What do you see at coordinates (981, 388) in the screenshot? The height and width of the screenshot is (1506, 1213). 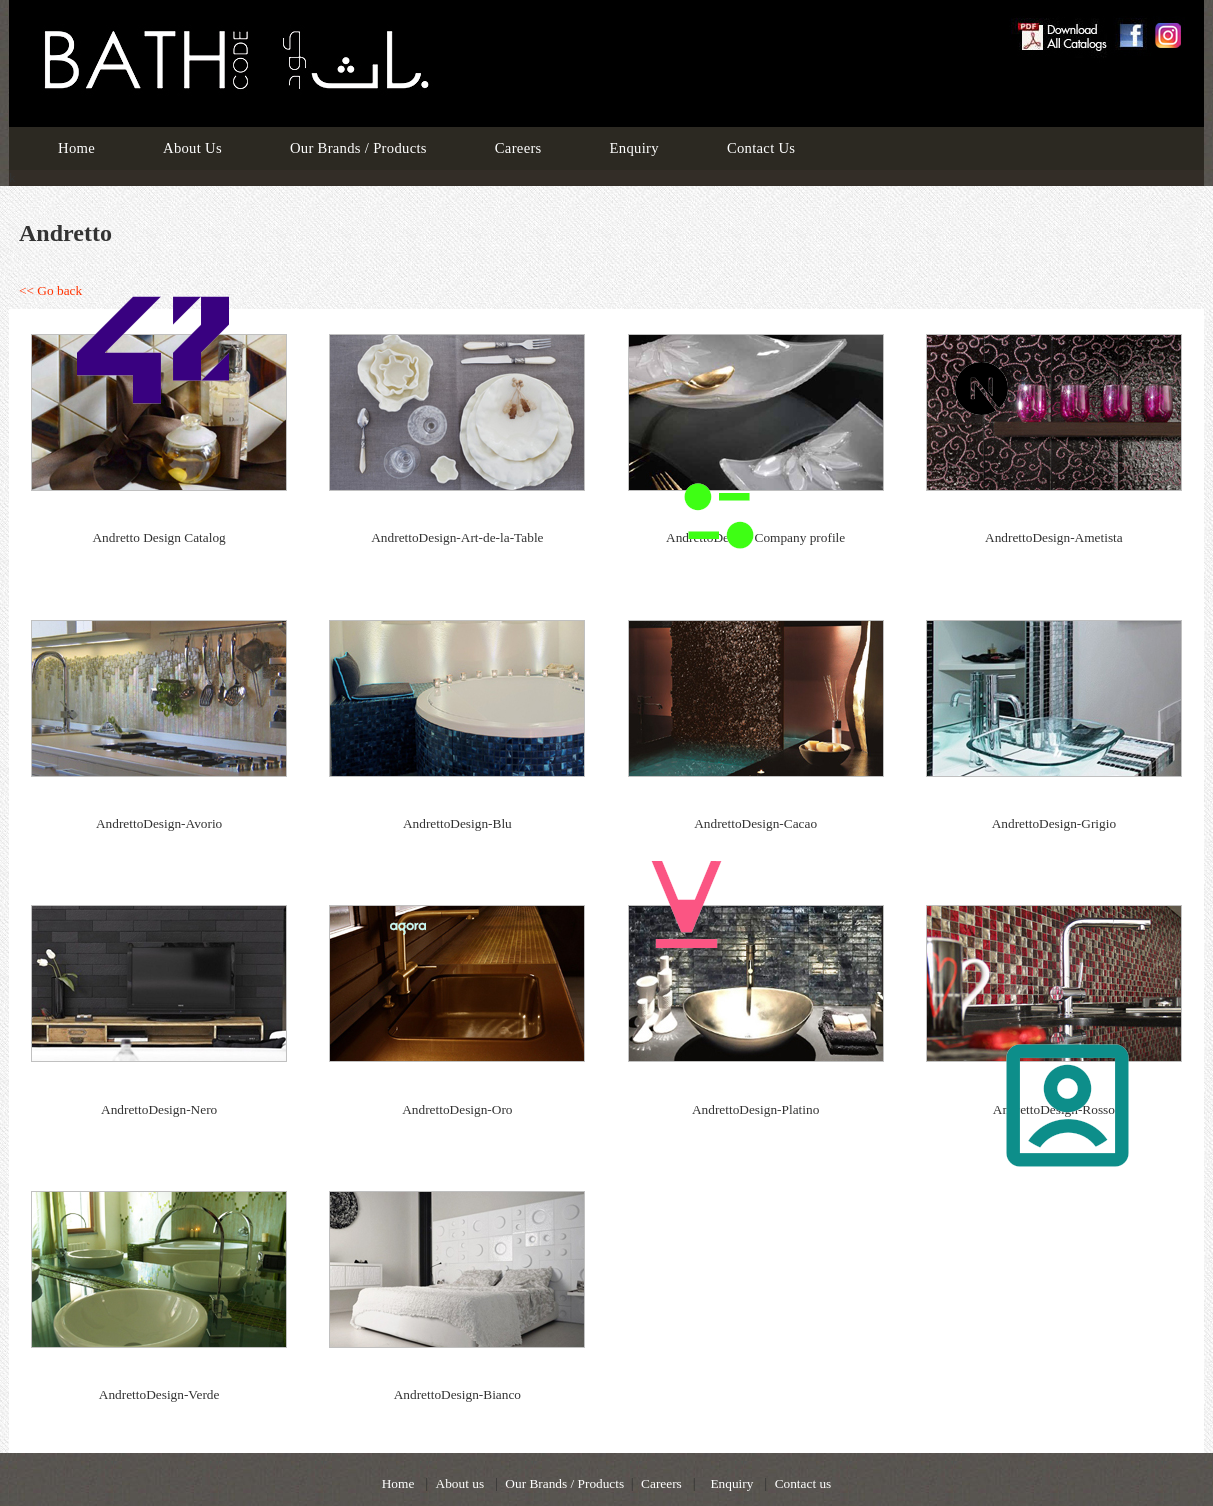 I see `Next.js framework logo` at bounding box center [981, 388].